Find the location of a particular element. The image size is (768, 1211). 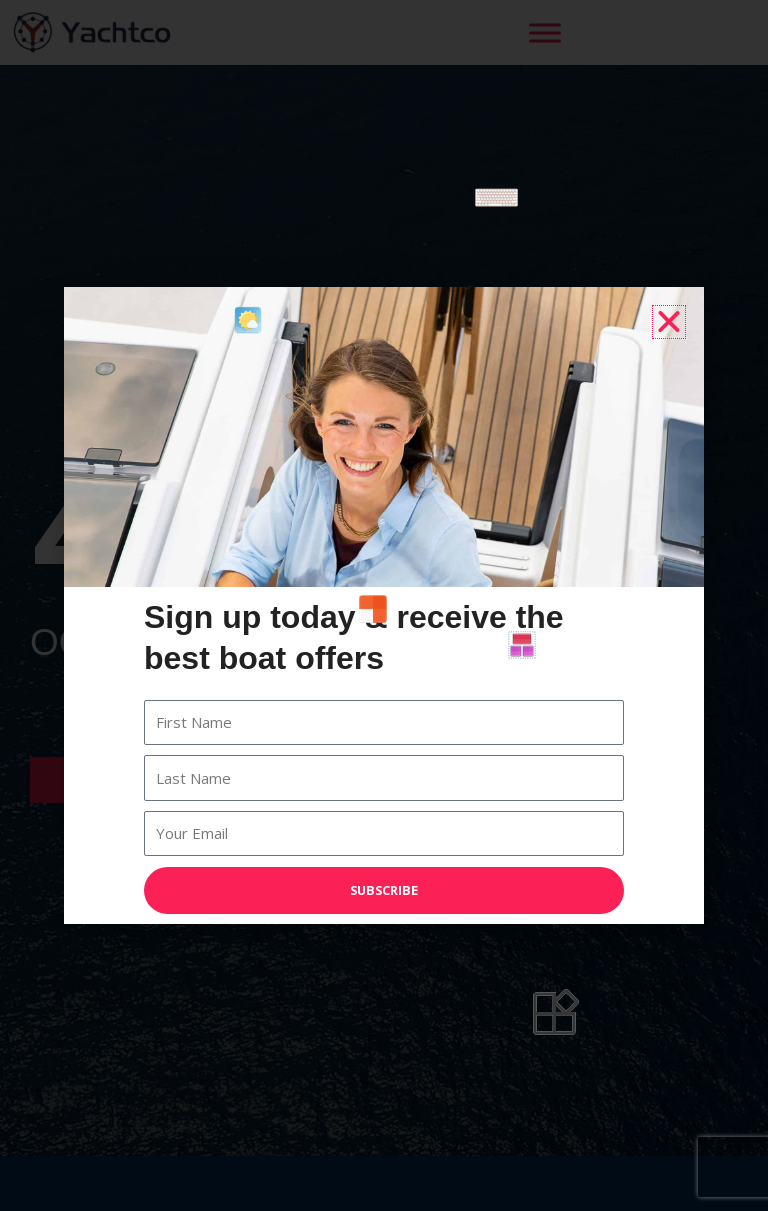

select all items in the current view is located at coordinates (522, 645).